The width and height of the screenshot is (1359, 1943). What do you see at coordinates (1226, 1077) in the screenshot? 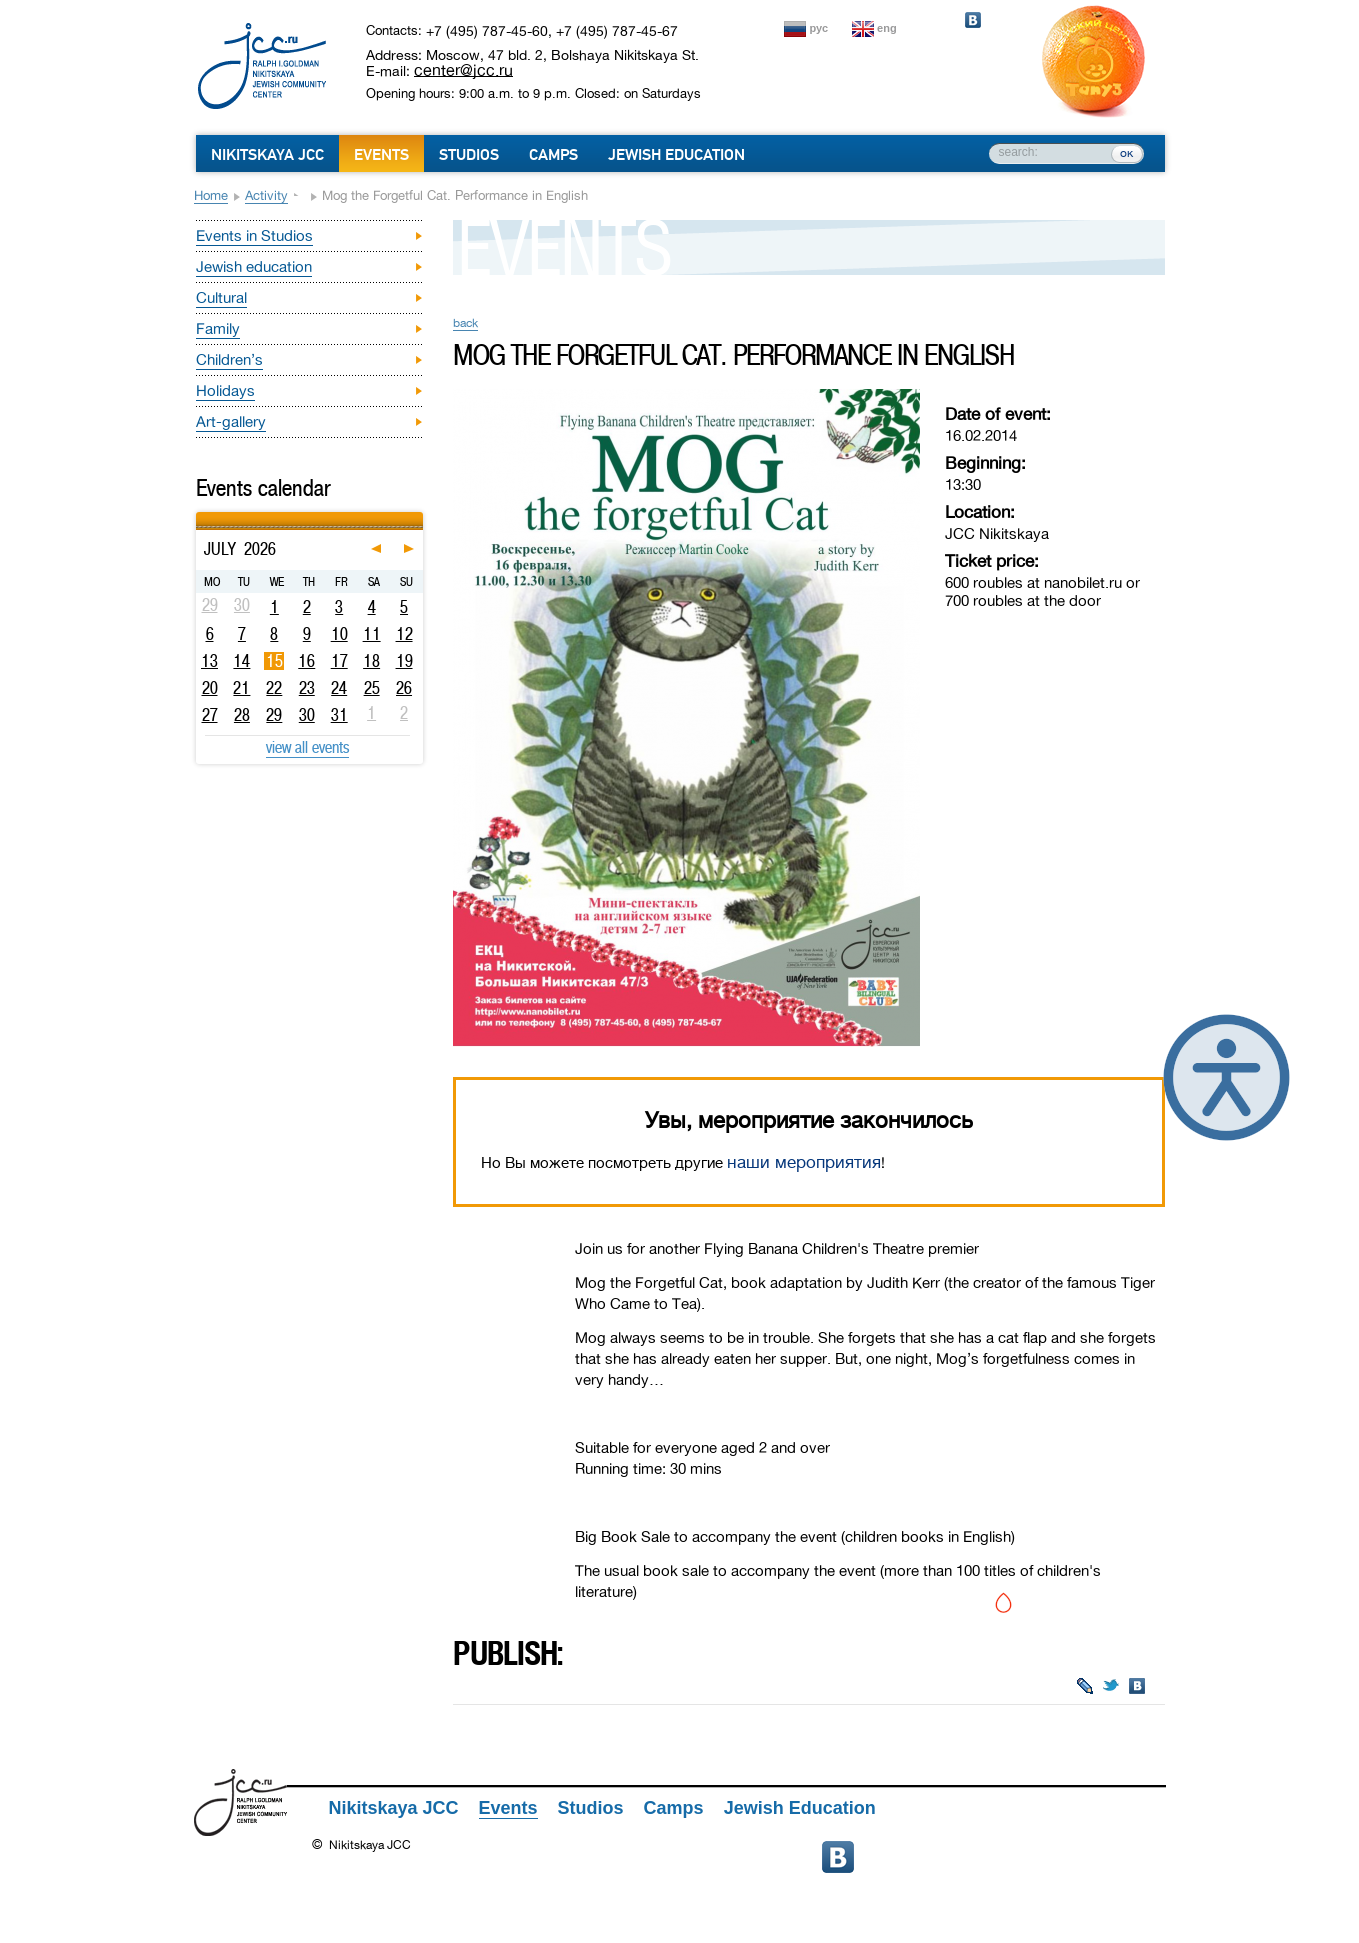
I see `access user profile or account settings` at bounding box center [1226, 1077].